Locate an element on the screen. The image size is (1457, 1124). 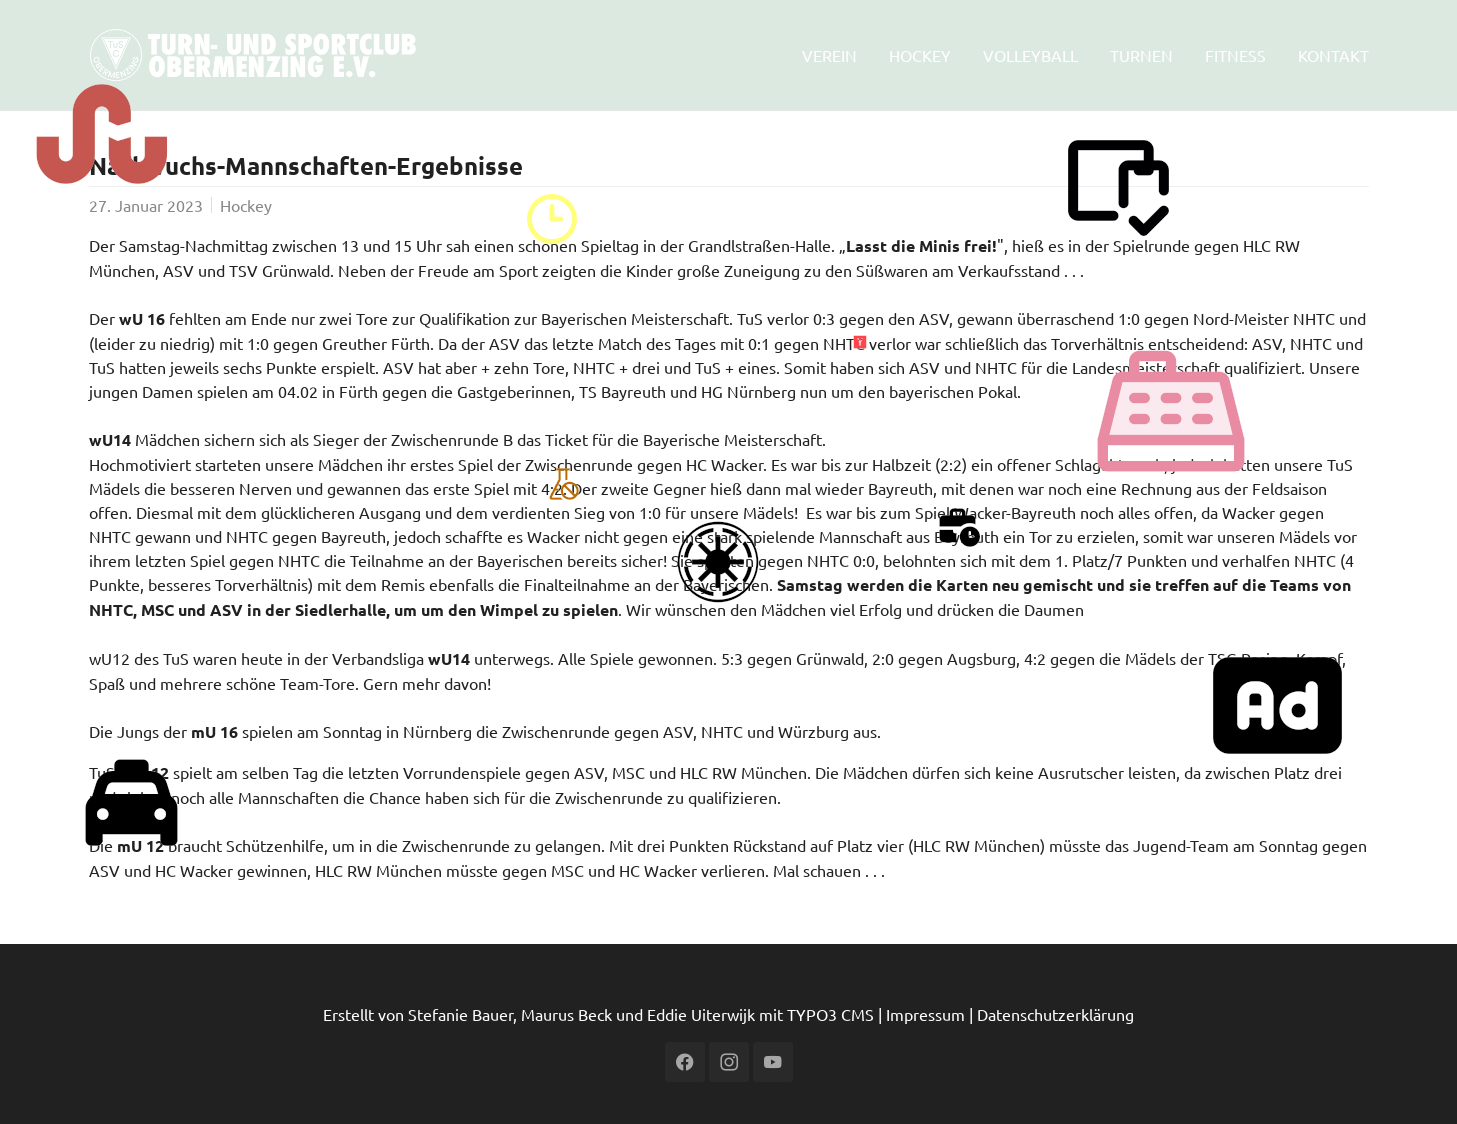
indicates an advertisement or sponsored content is located at coordinates (1277, 705).